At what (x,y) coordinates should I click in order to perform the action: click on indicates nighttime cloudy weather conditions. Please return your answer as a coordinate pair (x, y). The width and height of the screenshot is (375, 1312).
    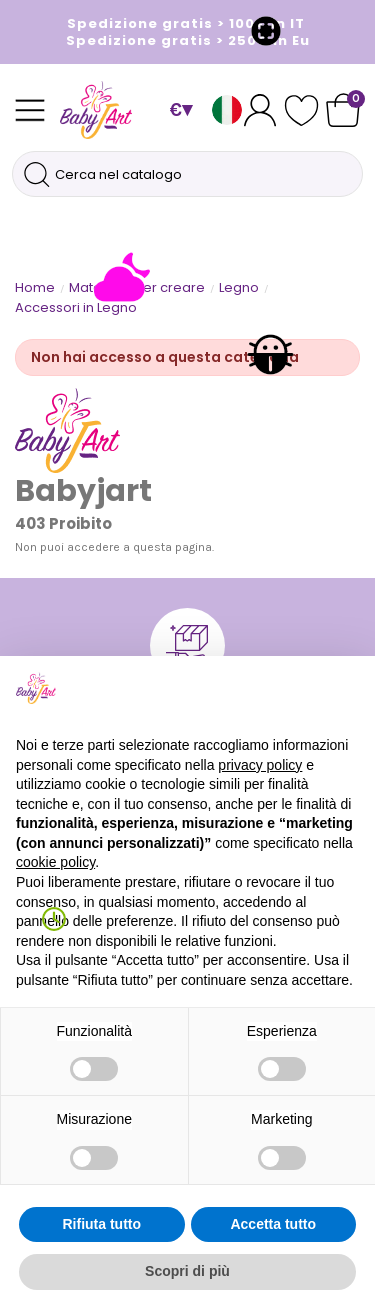
    Looking at the image, I should click on (122, 277).